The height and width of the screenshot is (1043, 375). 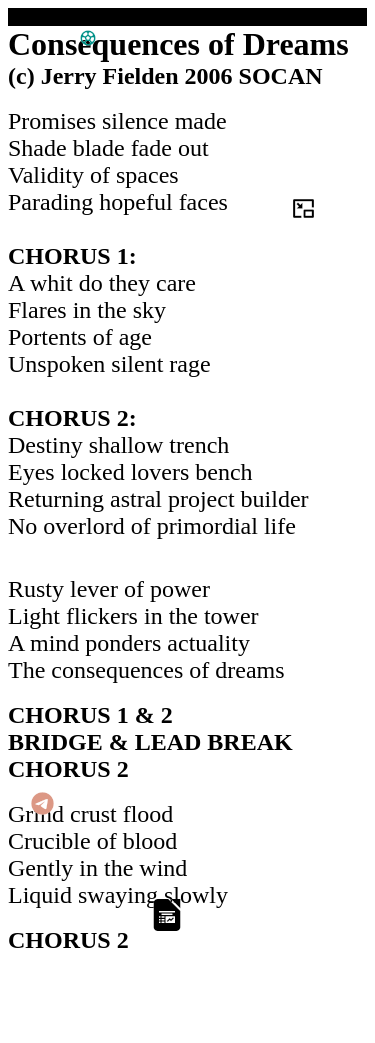 What do you see at coordinates (42, 803) in the screenshot?
I see `open Telegram messaging app` at bounding box center [42, 803].